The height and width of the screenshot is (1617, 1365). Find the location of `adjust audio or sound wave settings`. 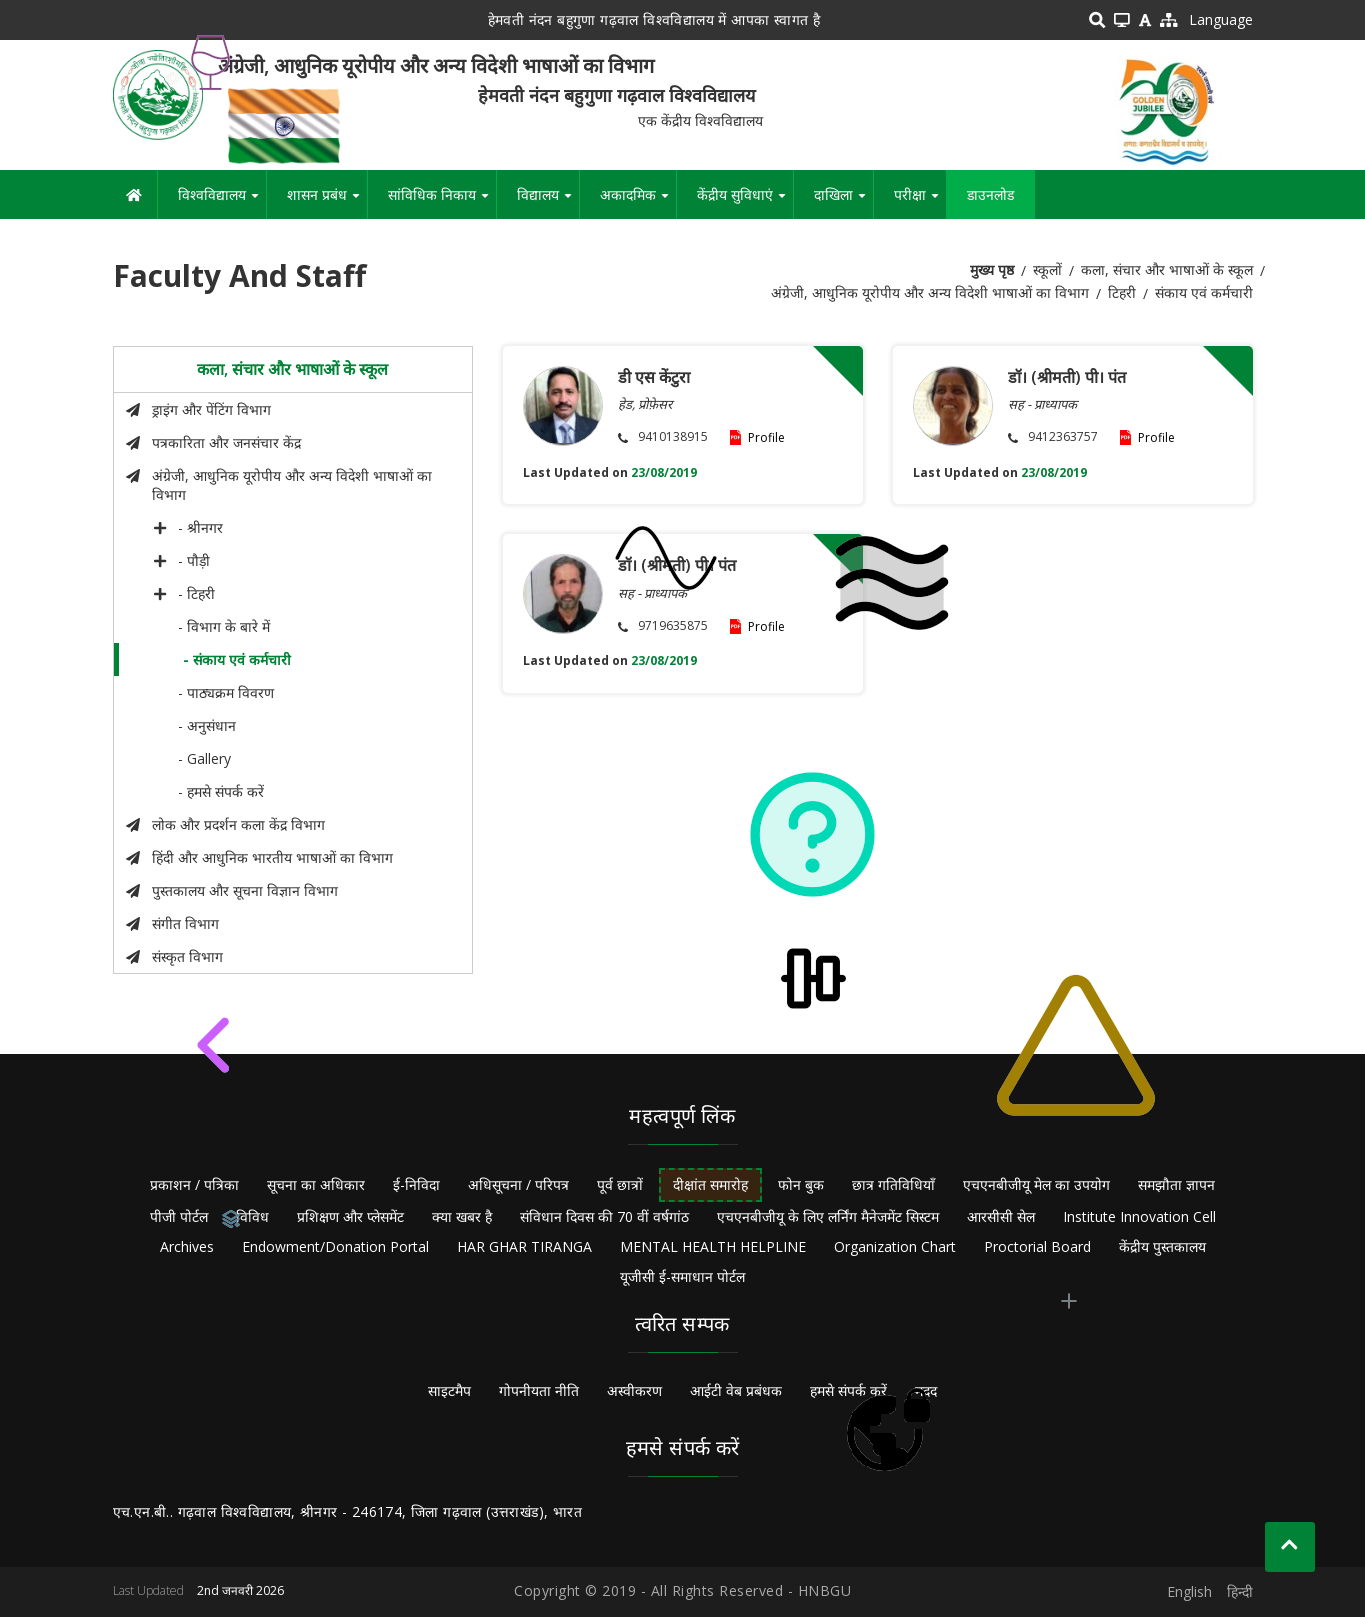

adjust audio or sound wave settings is located at coordinates (666, 558).